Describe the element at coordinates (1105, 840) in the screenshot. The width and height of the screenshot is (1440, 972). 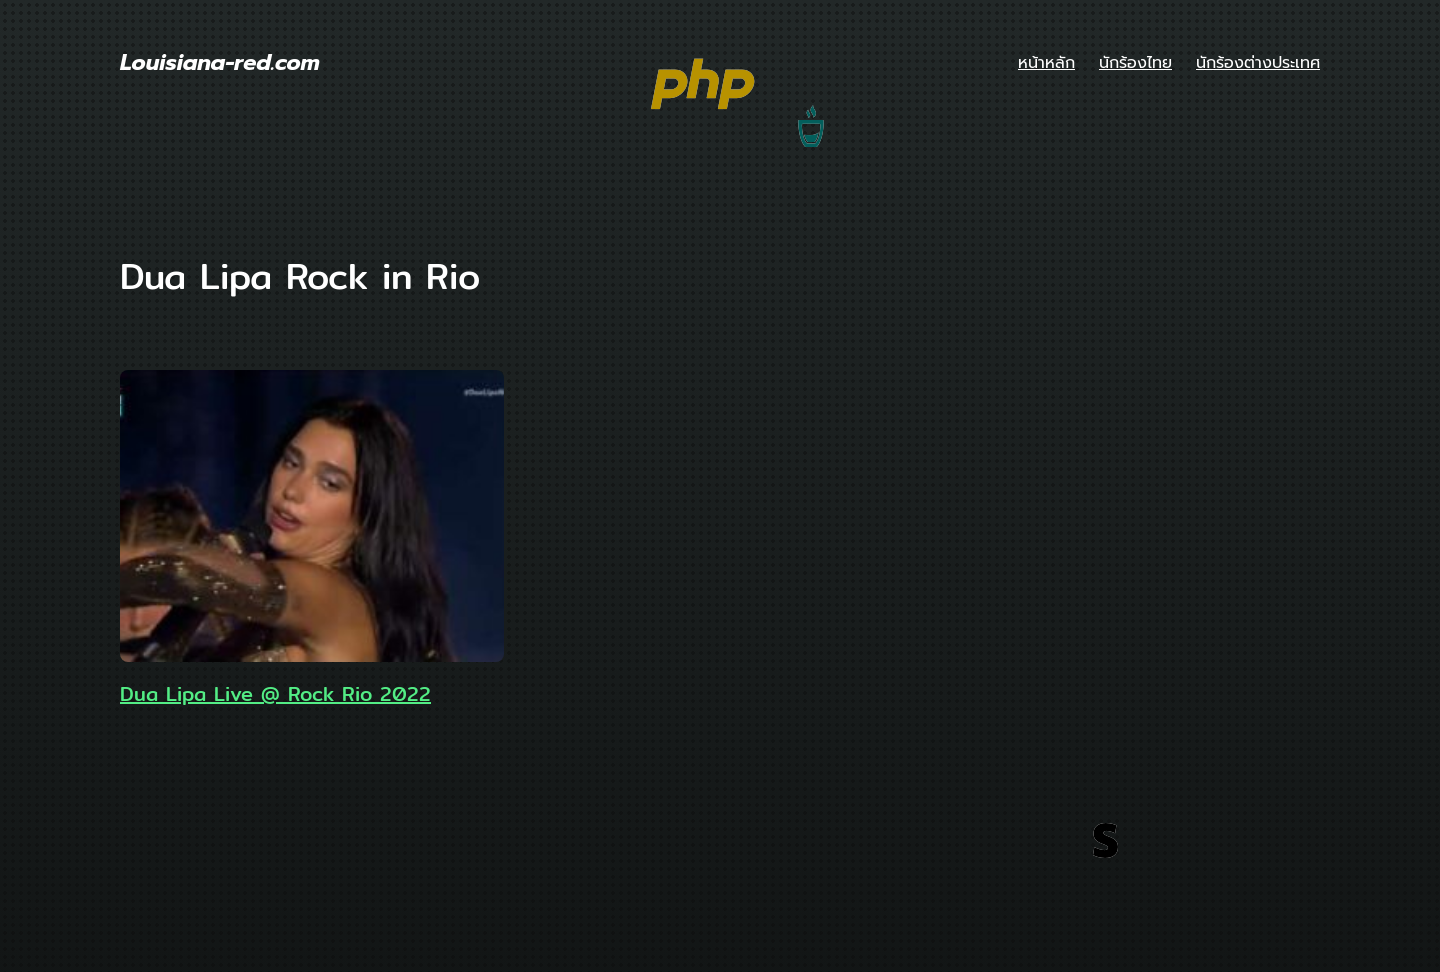
I see `stripe payment integration` at that location.